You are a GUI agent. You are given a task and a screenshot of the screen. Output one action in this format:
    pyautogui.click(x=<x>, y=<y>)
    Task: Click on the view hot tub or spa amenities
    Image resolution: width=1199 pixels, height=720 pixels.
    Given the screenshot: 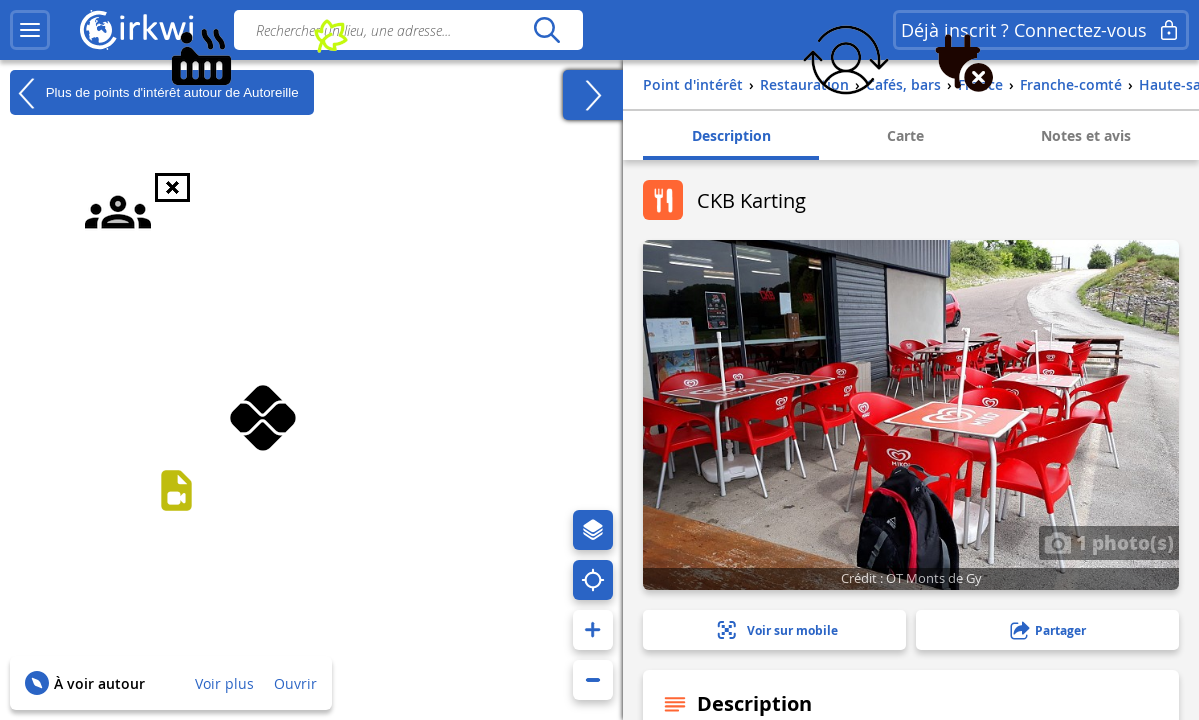 What is the action you would take?
    pyautogui.click(x=201, y=55)
    